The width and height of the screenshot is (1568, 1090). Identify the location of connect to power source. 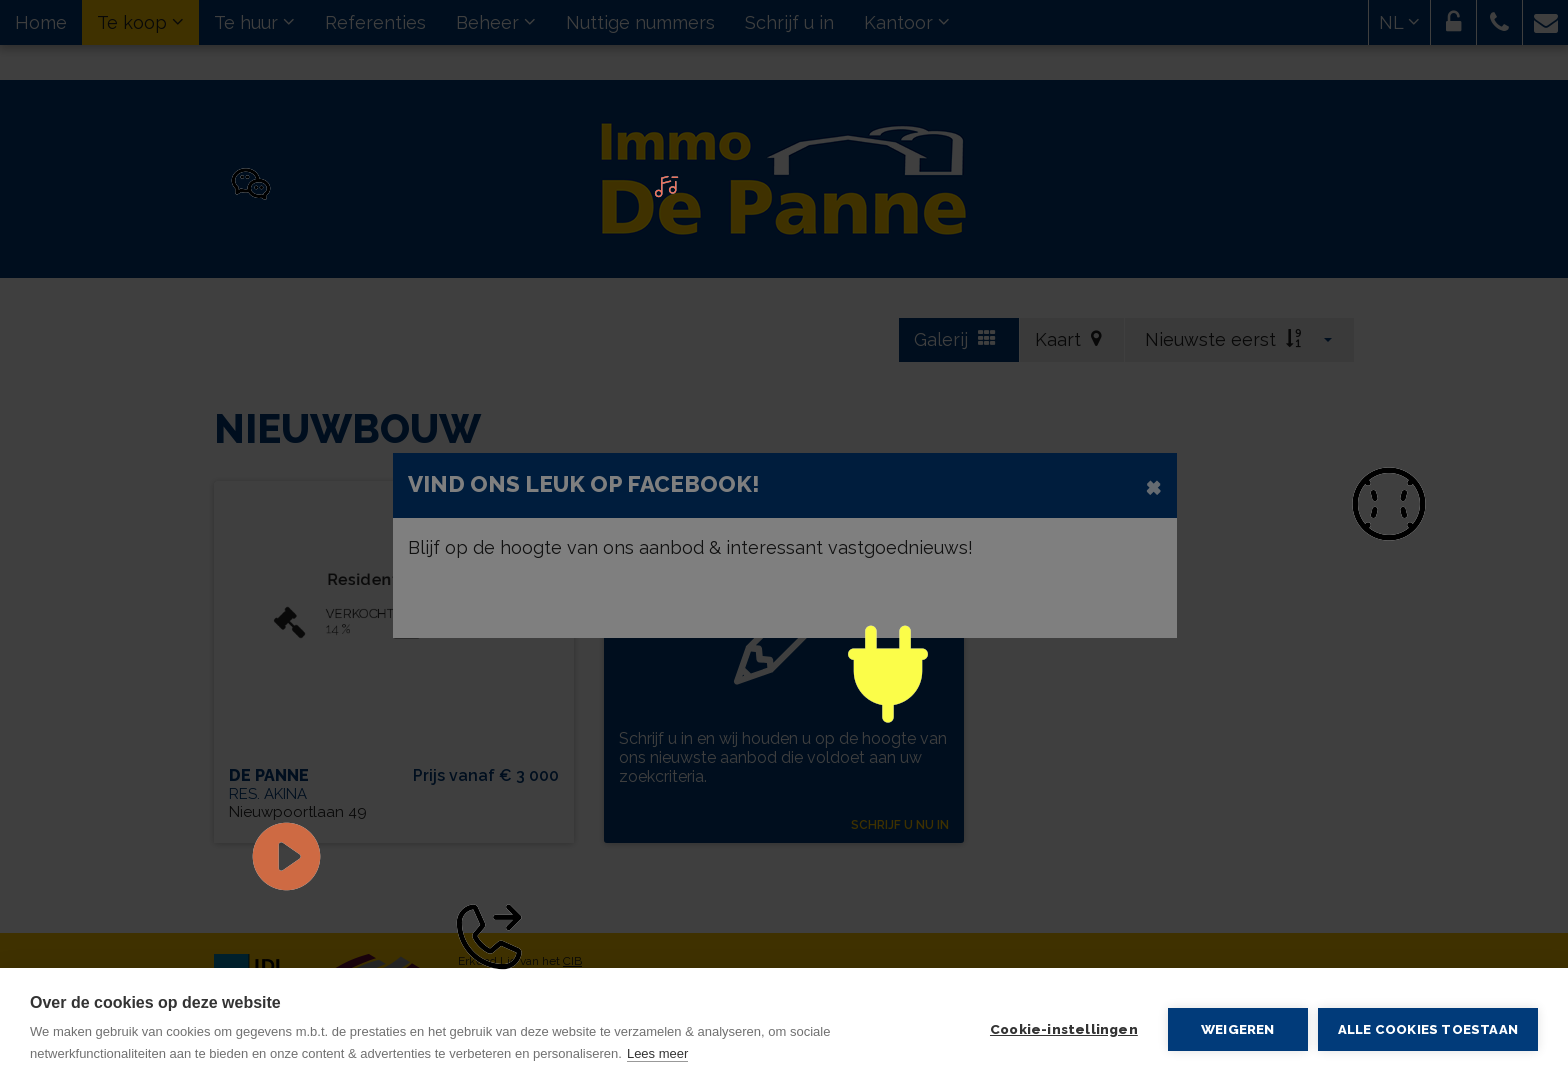
(888, 677).